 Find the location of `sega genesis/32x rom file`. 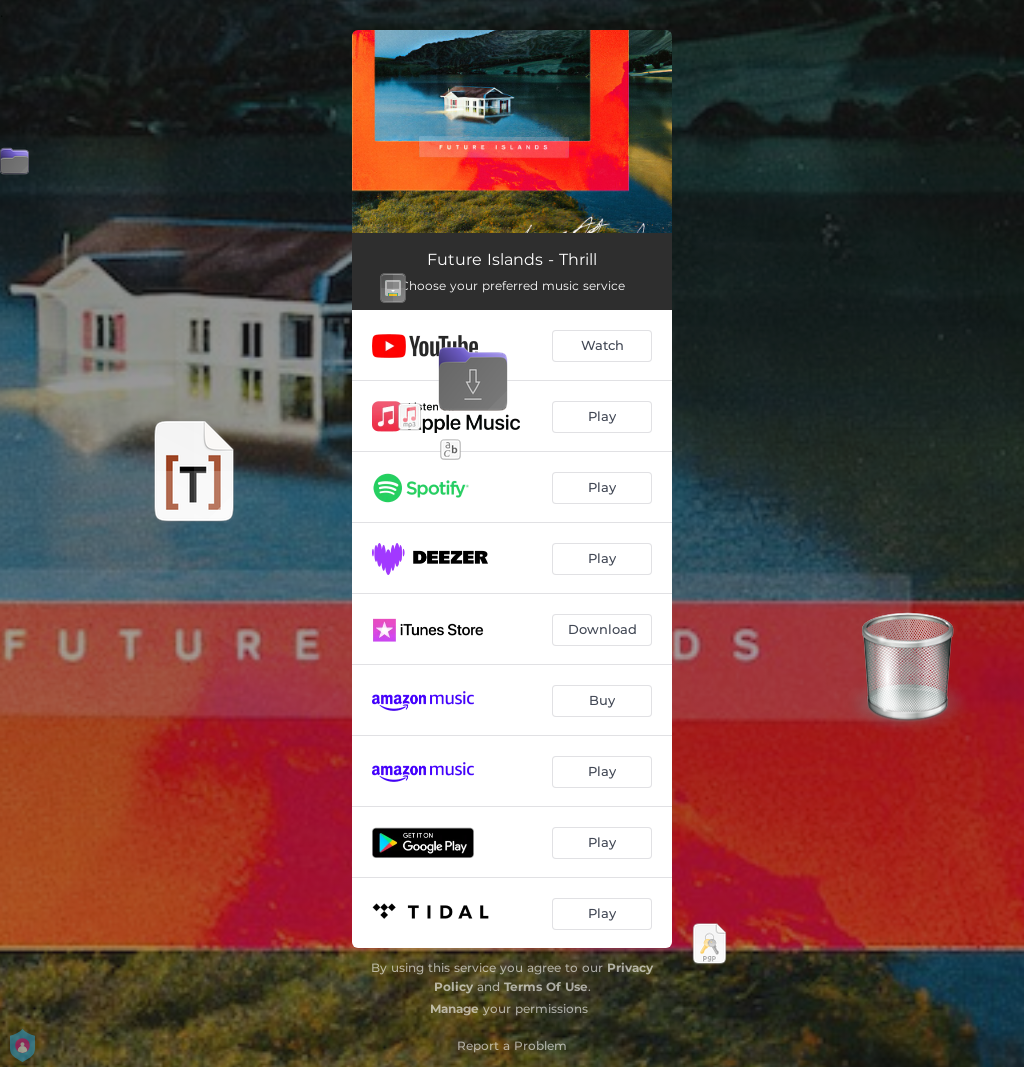

sega genesis/32x rom file is located at coordinates (393, 288).